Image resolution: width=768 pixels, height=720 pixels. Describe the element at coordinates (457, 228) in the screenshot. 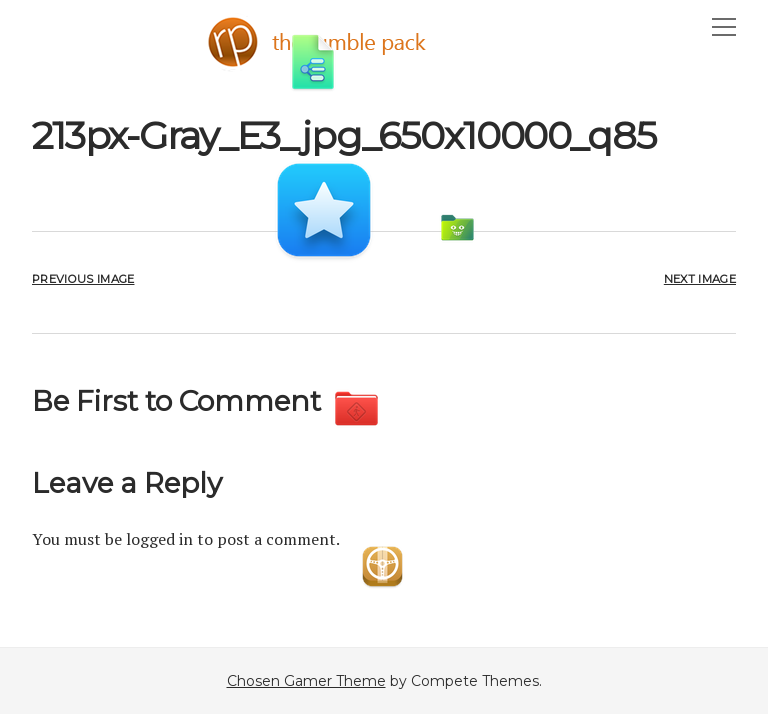

I see `open GameJolt games folder` at that location.